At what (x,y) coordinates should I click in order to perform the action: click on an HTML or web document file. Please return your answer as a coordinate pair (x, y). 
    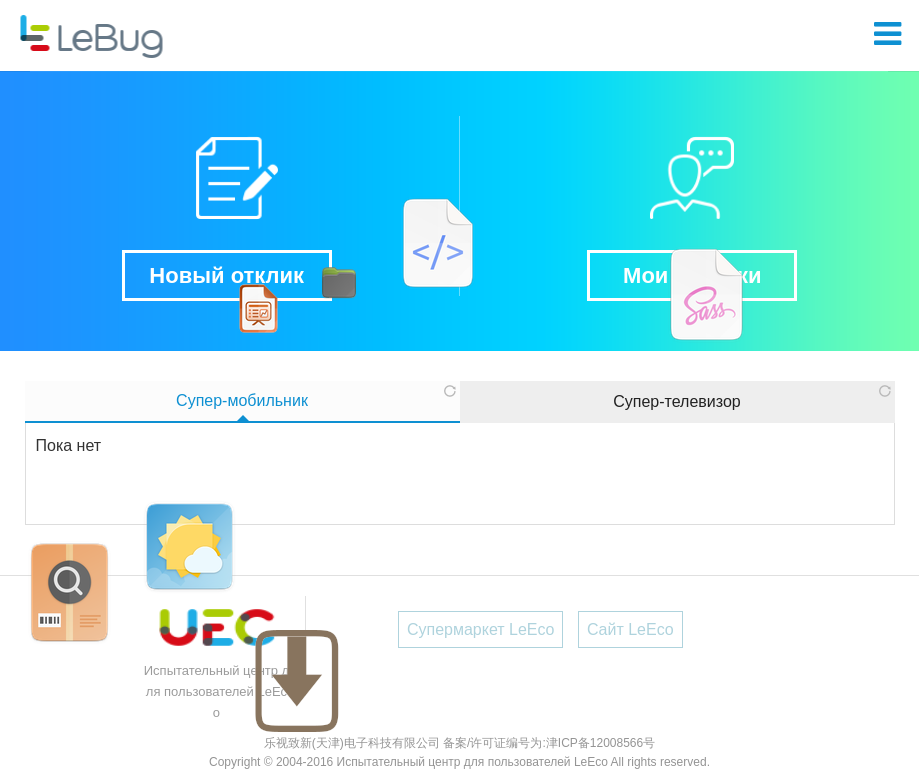
    Looking at the image, I should click on (438, 243).